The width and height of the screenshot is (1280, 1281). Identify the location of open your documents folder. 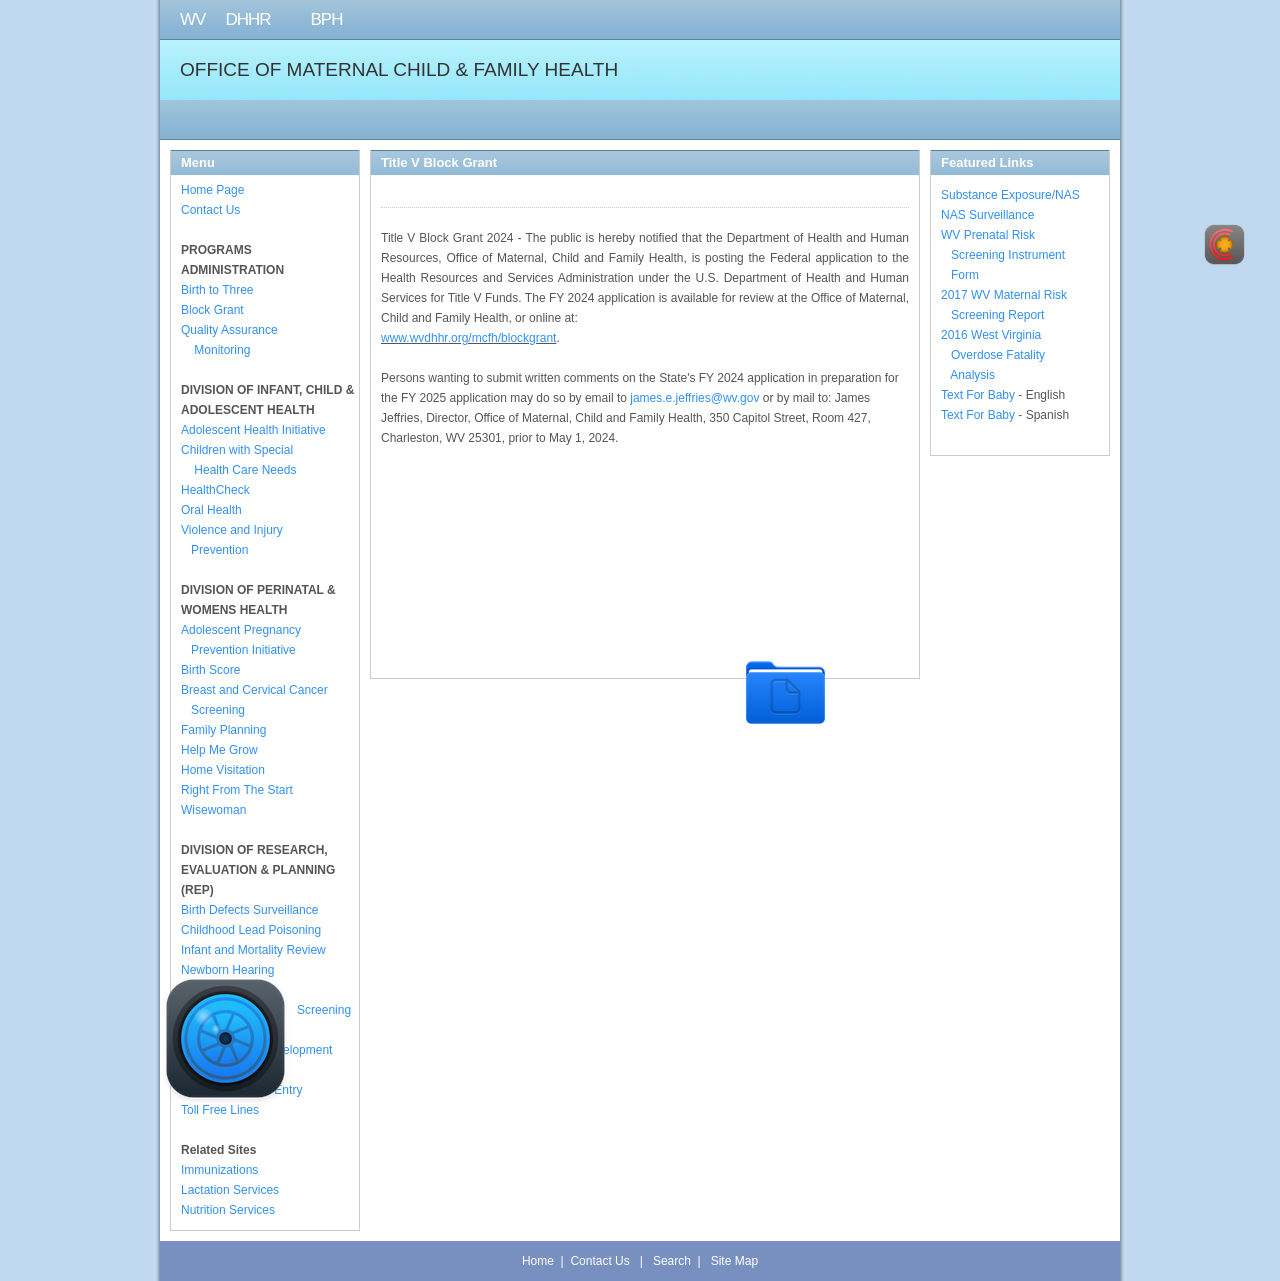
(785, 692).